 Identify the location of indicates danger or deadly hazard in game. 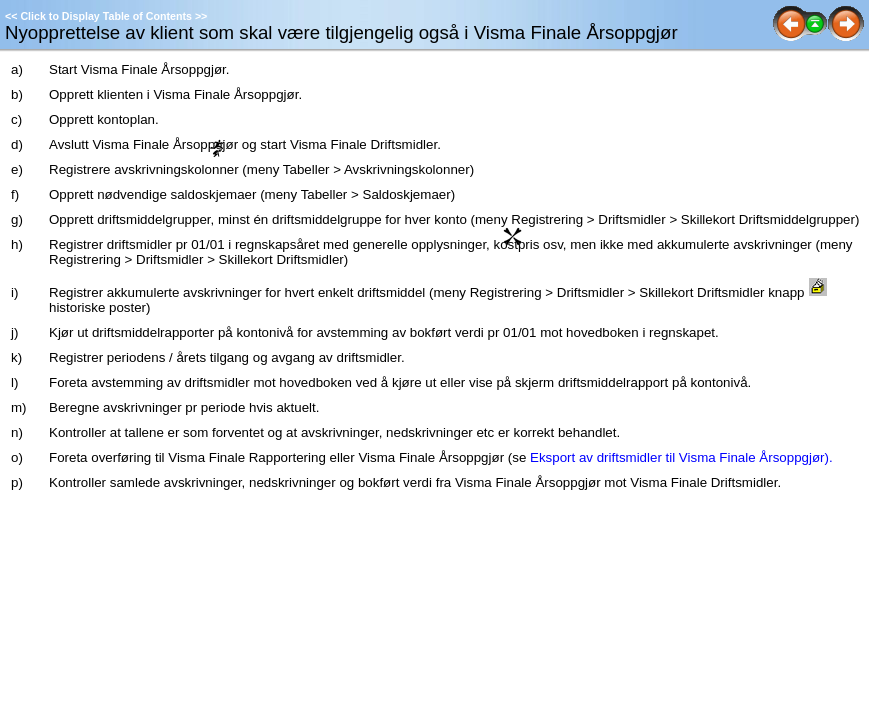
(512, 236).